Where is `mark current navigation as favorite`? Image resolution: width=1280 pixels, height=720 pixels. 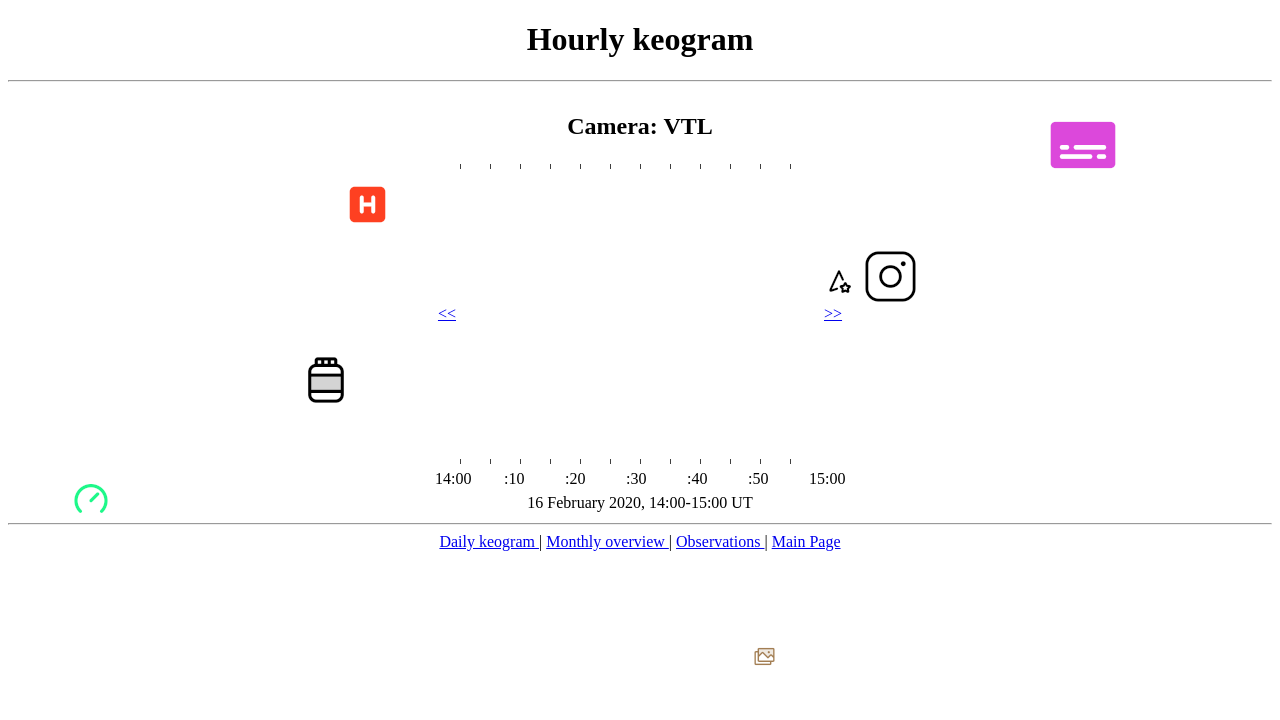
mark current navigation as favorite is located at coordinates (839, 281).